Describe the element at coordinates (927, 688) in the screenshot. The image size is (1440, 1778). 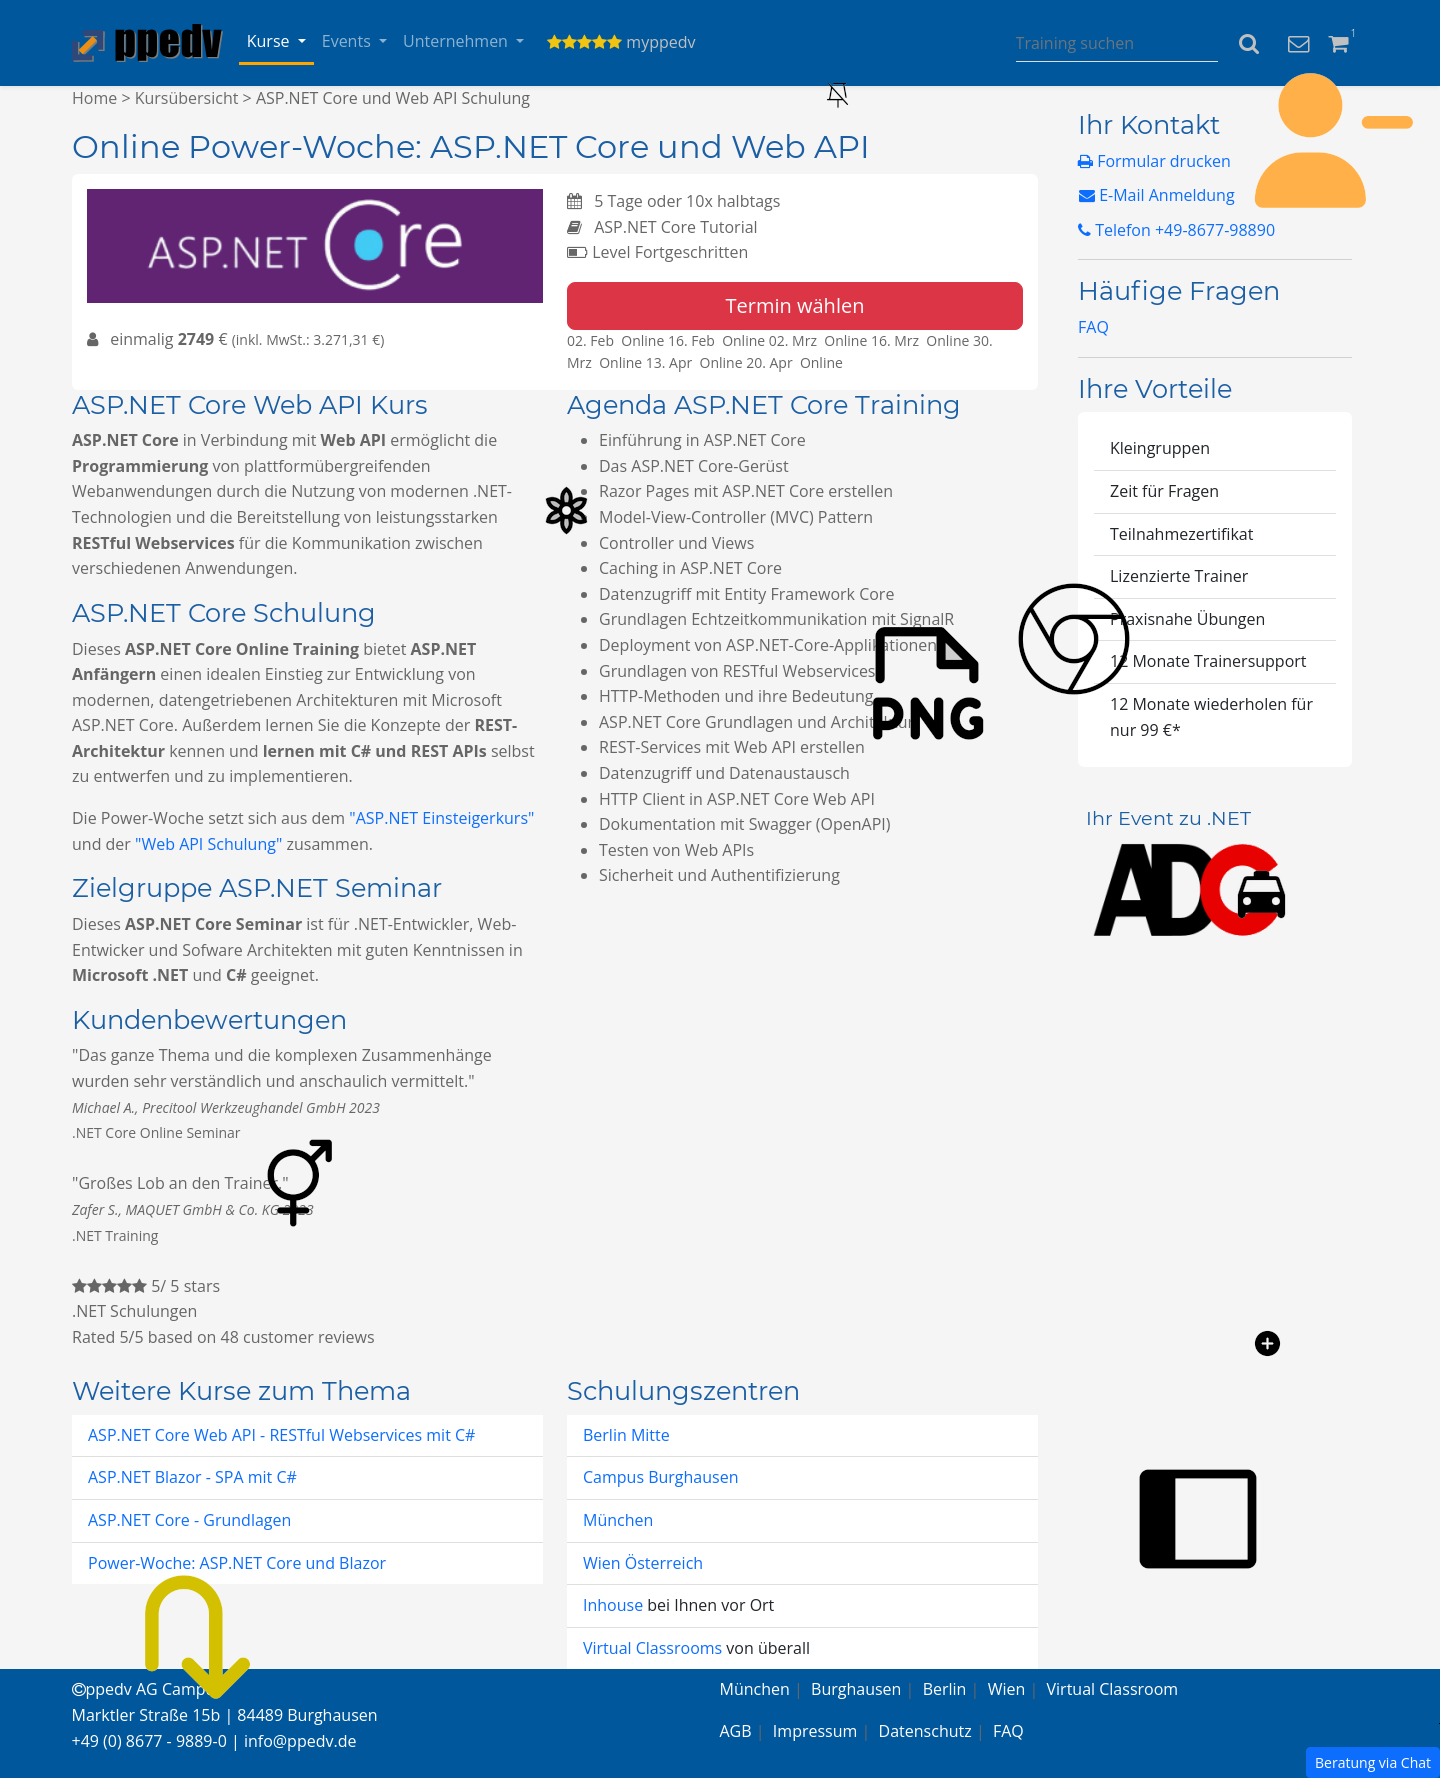
I see `a PNG image file` at that location.